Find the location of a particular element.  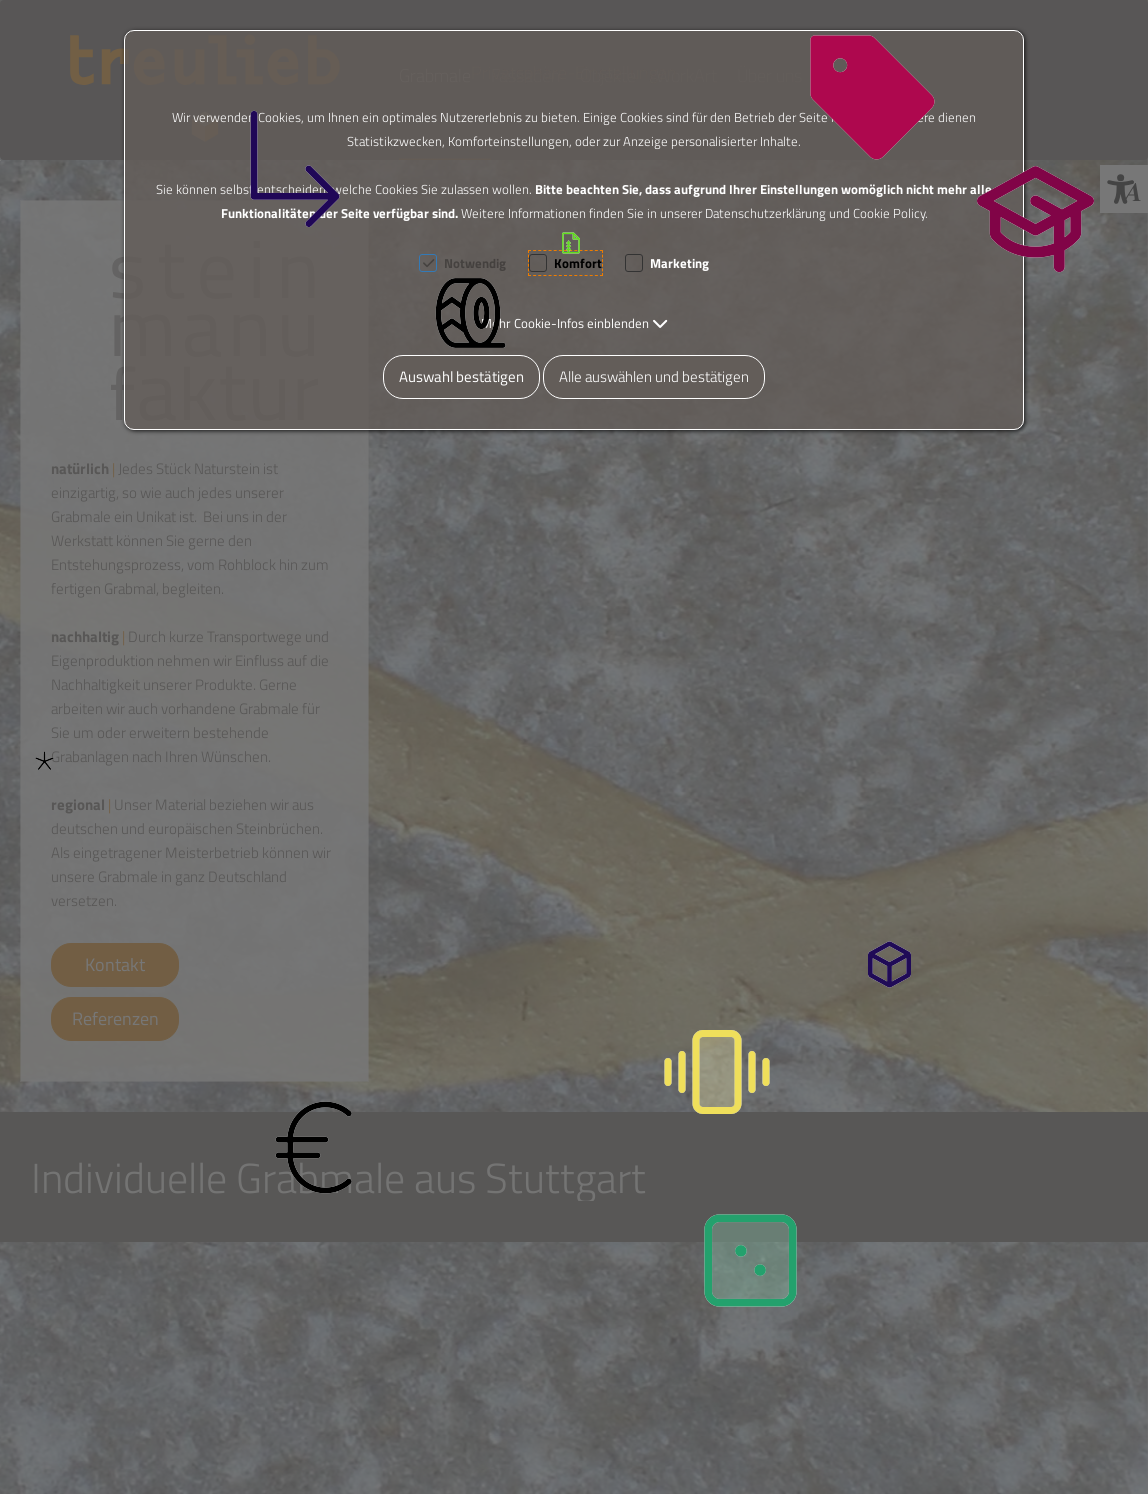

add a tag or label to an item is located at coordinates (865, 90).